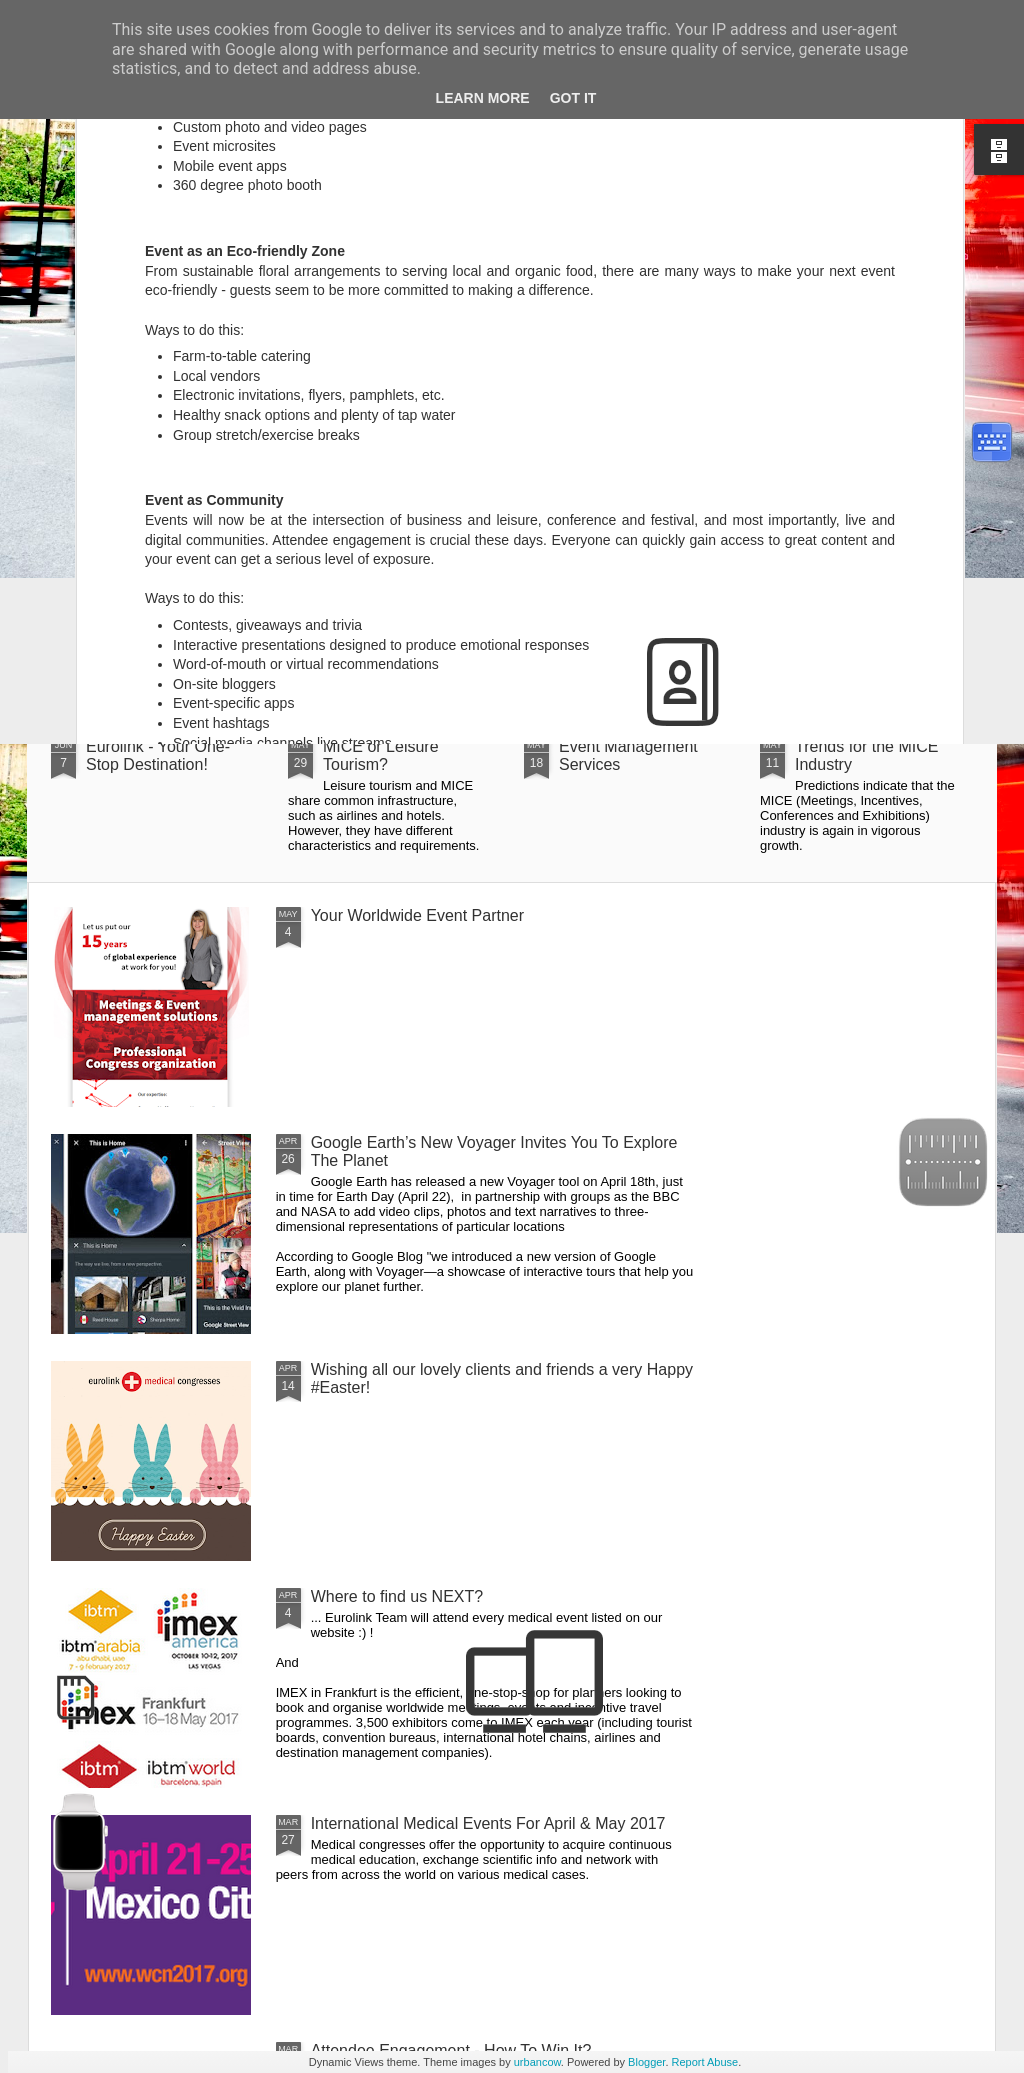 The width and height of the screenshot is (1024, 2073). I want to click on open contacts app, so click(680, 682).